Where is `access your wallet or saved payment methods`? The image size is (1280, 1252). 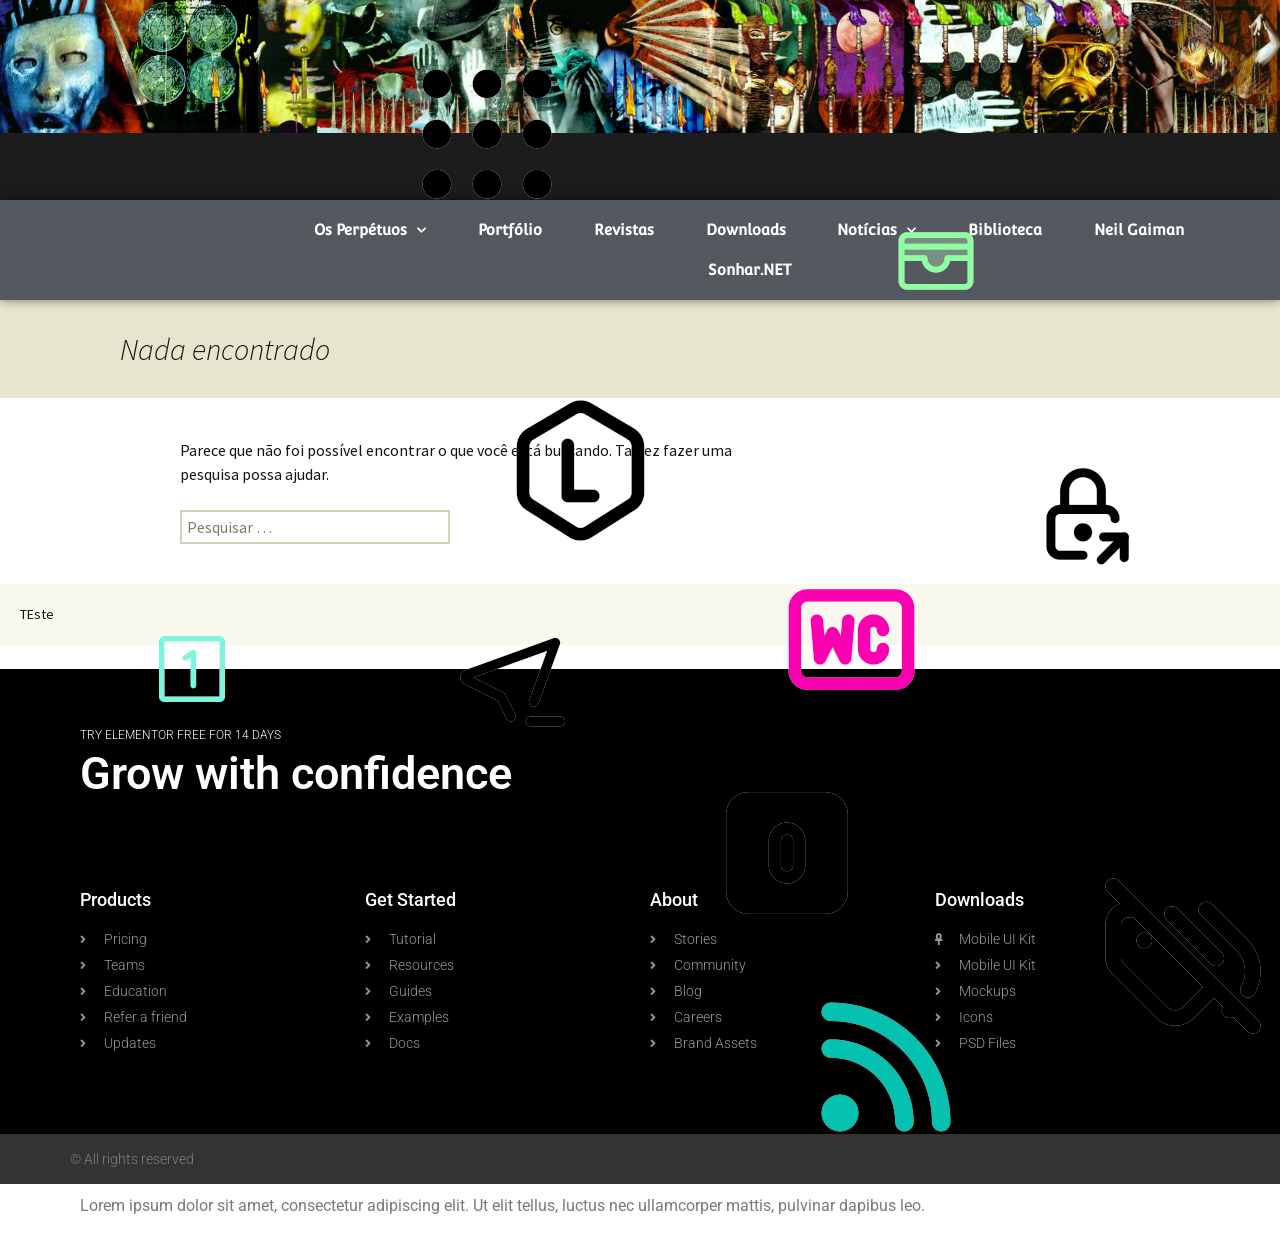
access your wallet or saved payment methods is located at coordinates (936, 261).